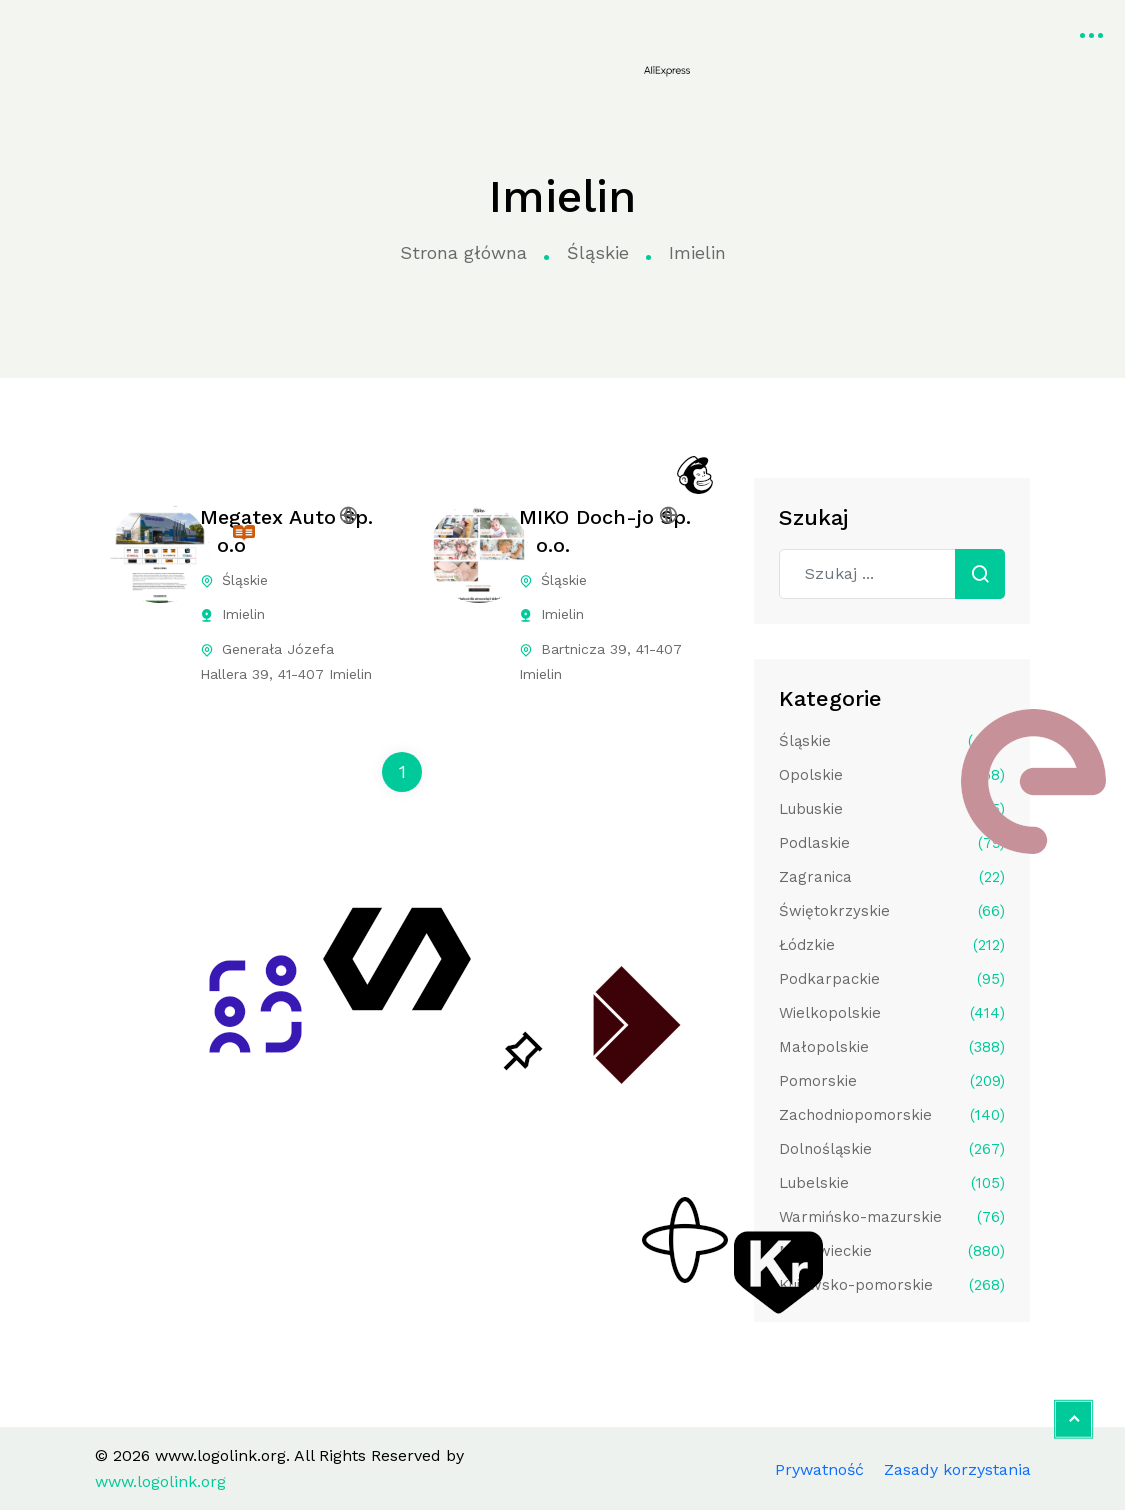 This screenshot has height=1510, width=1125. Describe the element at coordinates (778, 1272) in the screenshot. I see `kred app or service logo` at that location.